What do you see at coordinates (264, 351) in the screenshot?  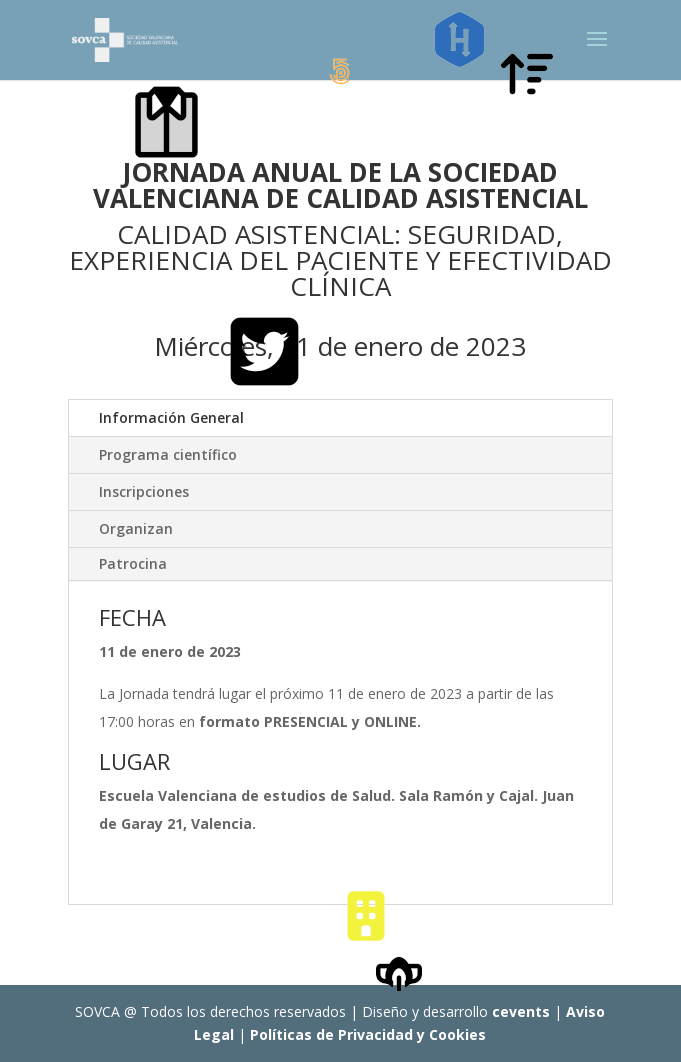 I see `share to Twitter` at bounding box center [264, 351].